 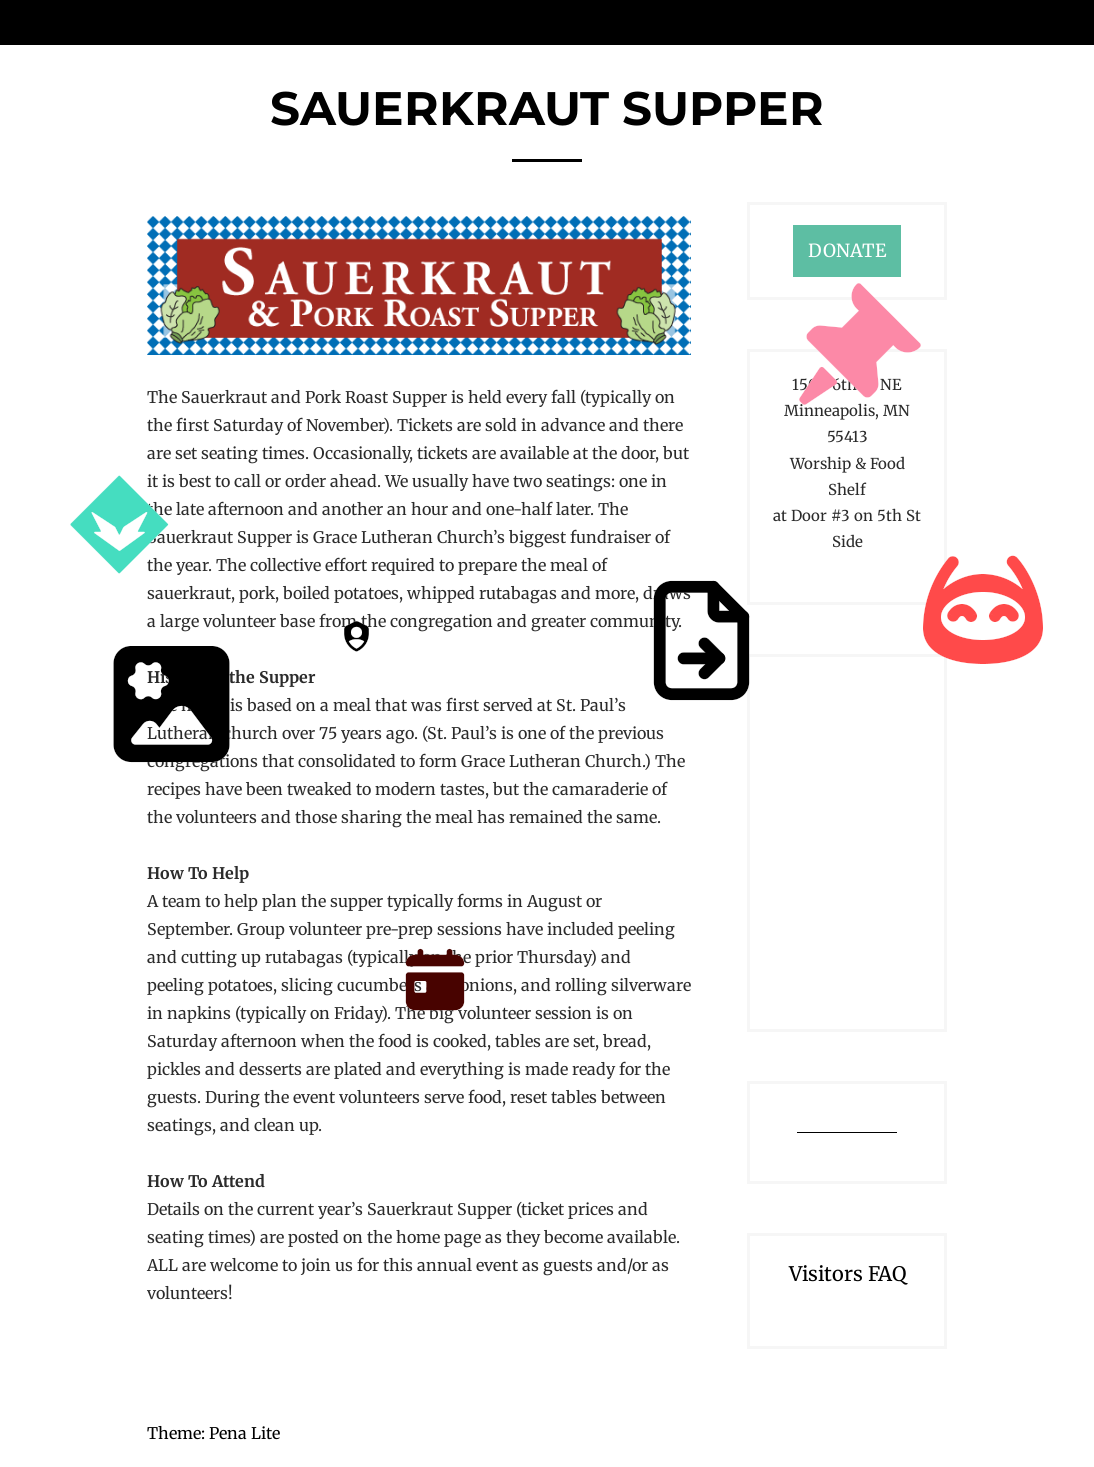 I want to click on discord hypesquad house of balance badge, so click(x=119, y=524).